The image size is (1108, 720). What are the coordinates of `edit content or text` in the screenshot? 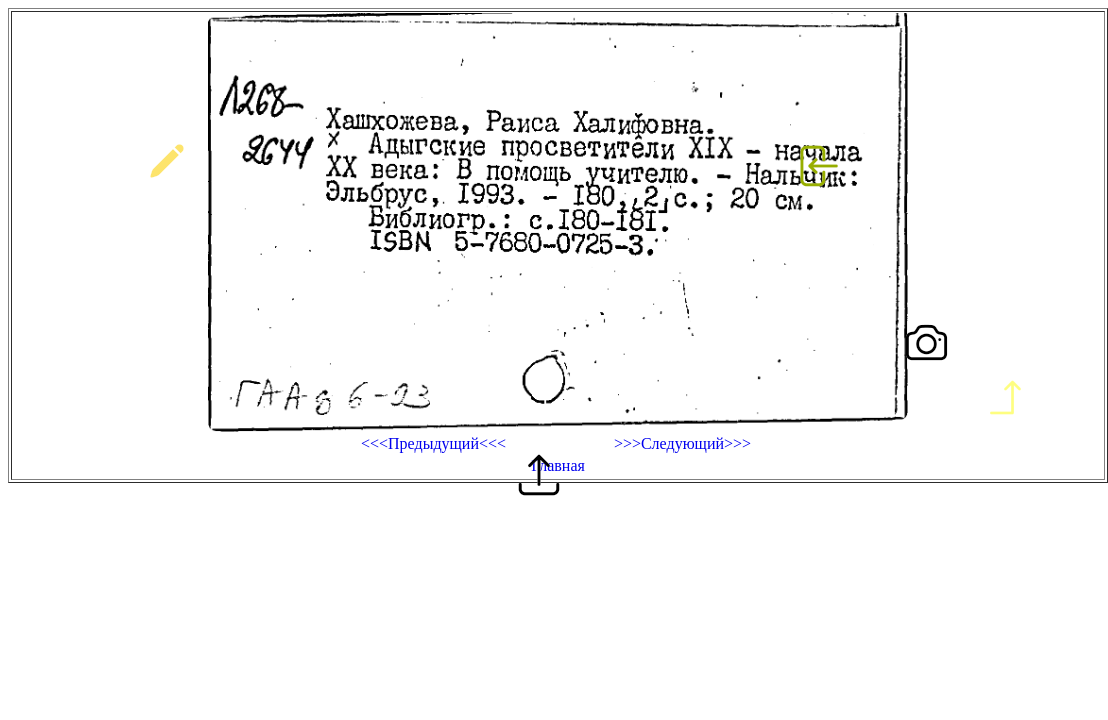 It's located at (167, 161).